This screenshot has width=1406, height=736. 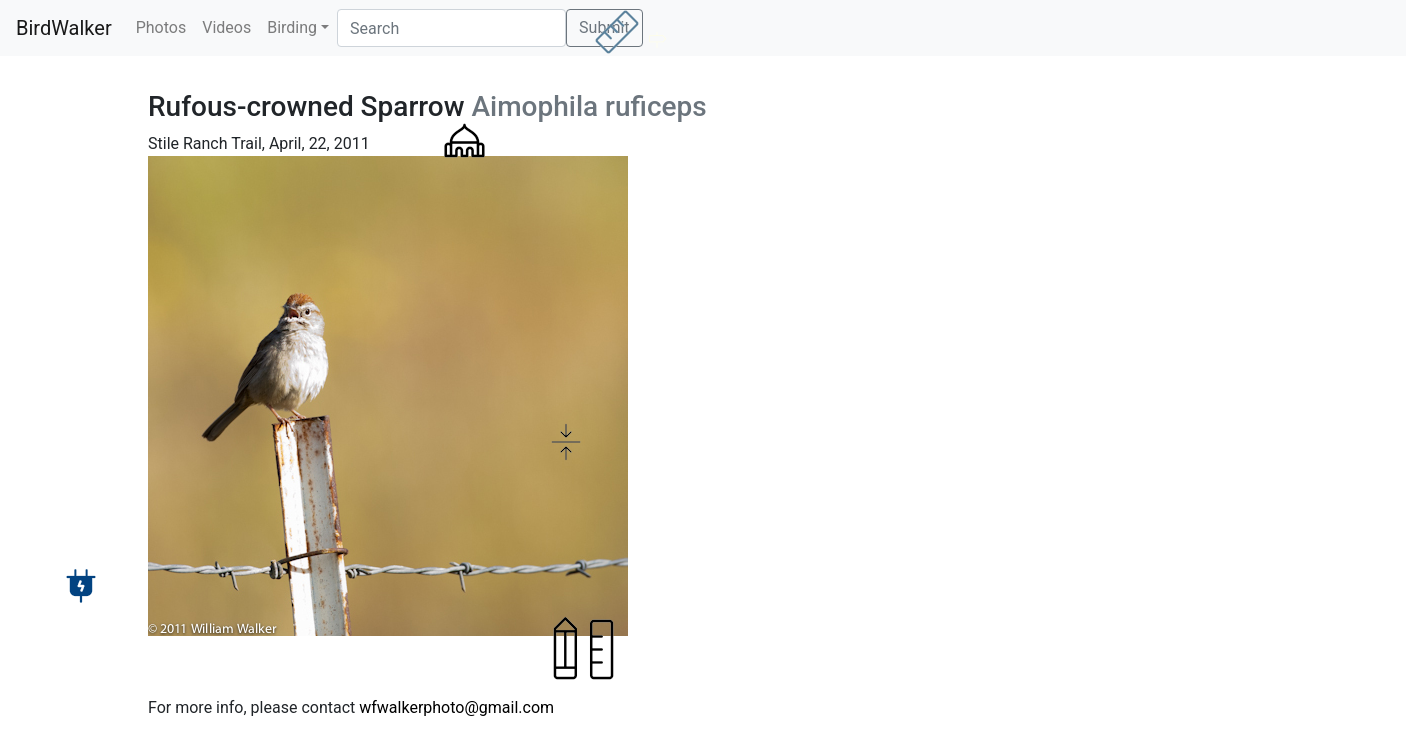 I want to click on access directions or navigation options, so click(x=657, y=40).